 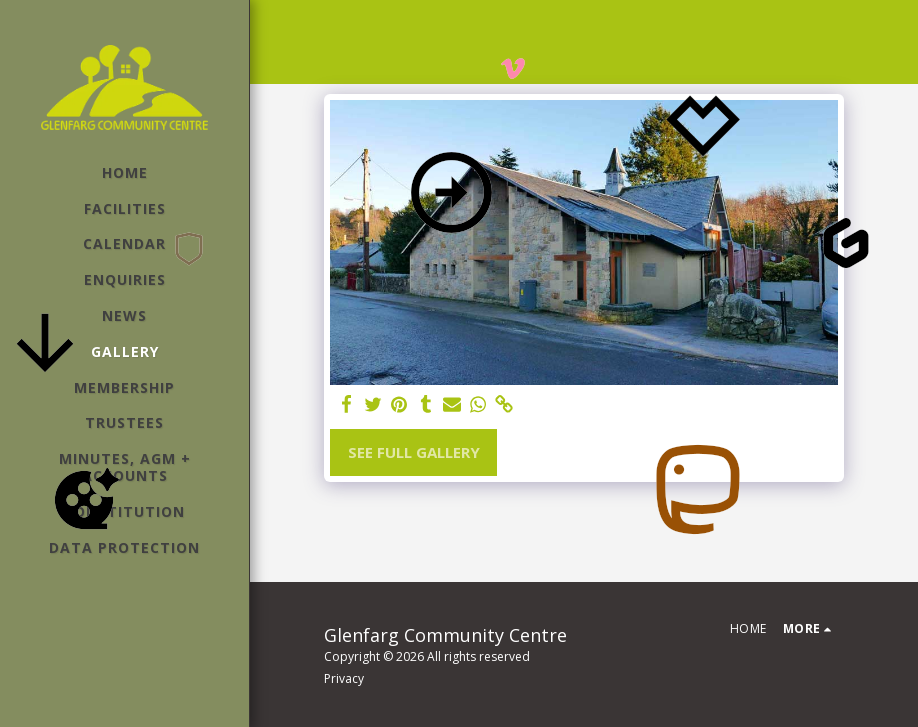 I want to click on open mastodon app, so click(x=696, y=489).